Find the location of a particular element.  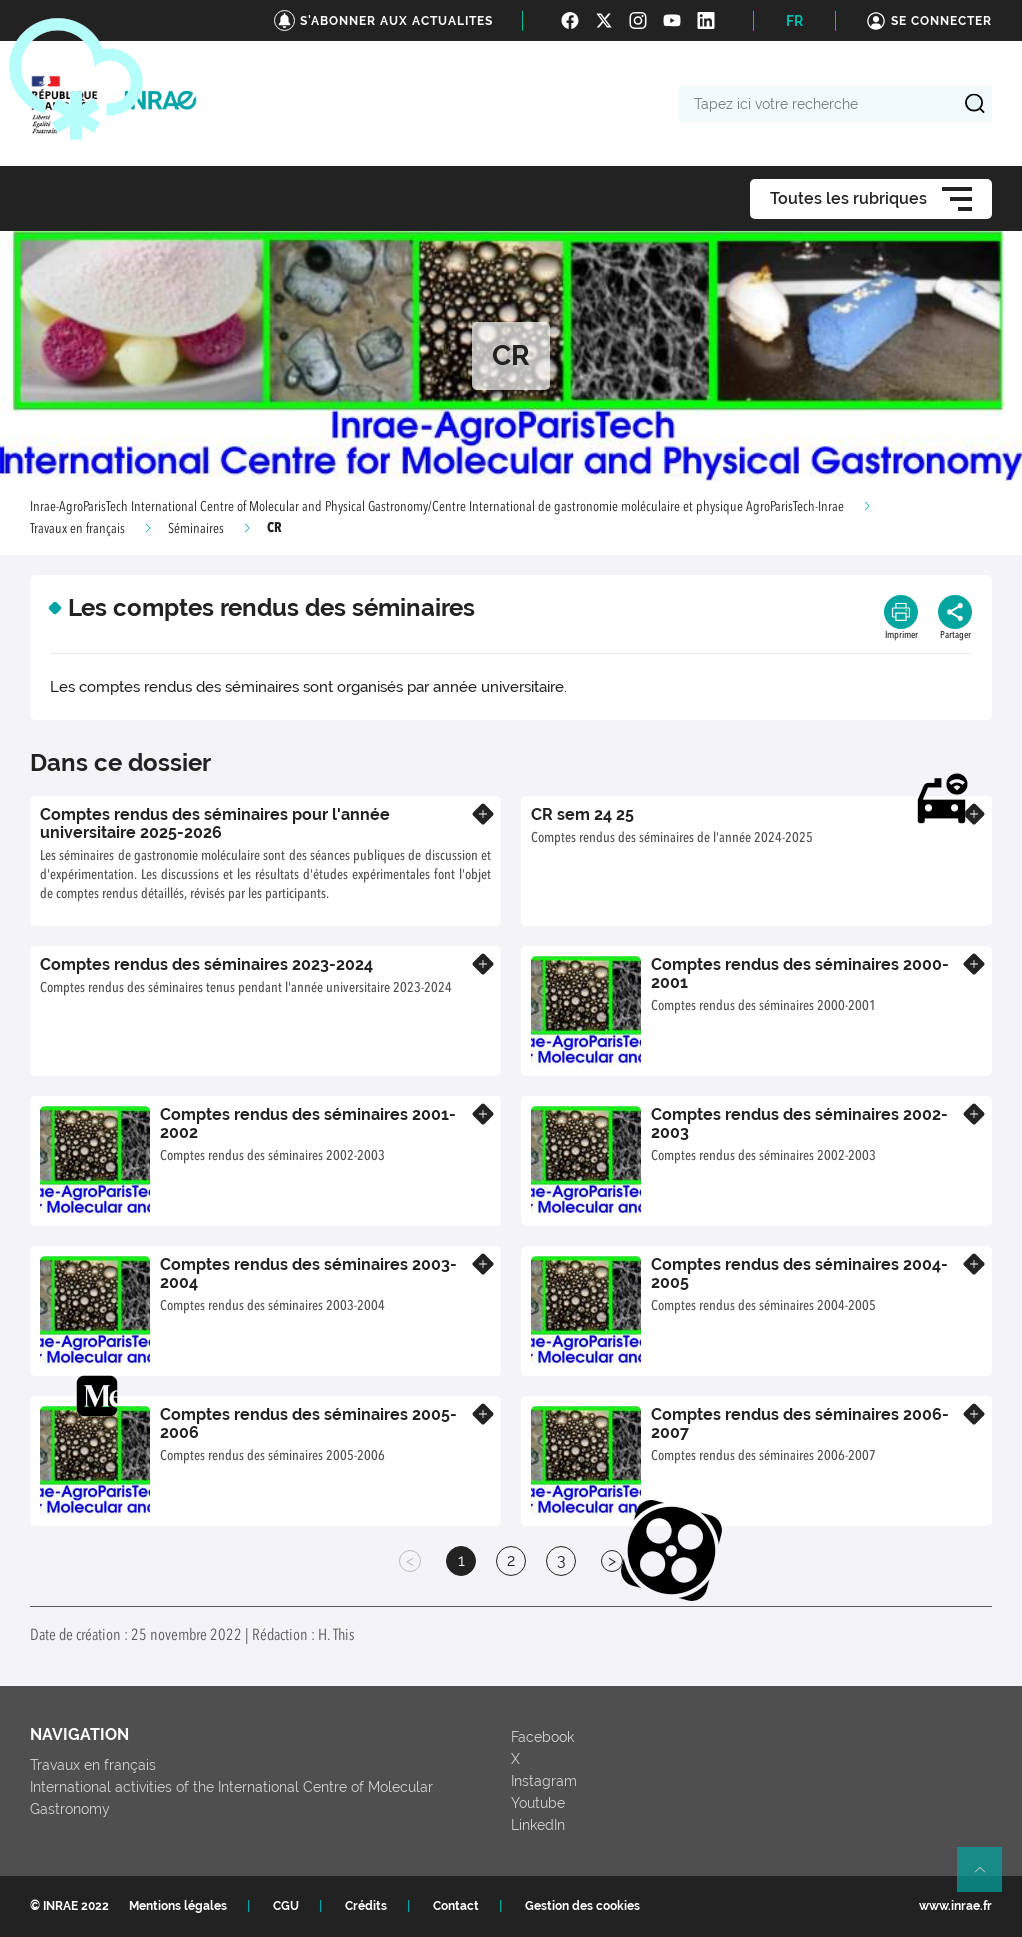

indicates snowy weather conditions is located at coordinates (76, 79).